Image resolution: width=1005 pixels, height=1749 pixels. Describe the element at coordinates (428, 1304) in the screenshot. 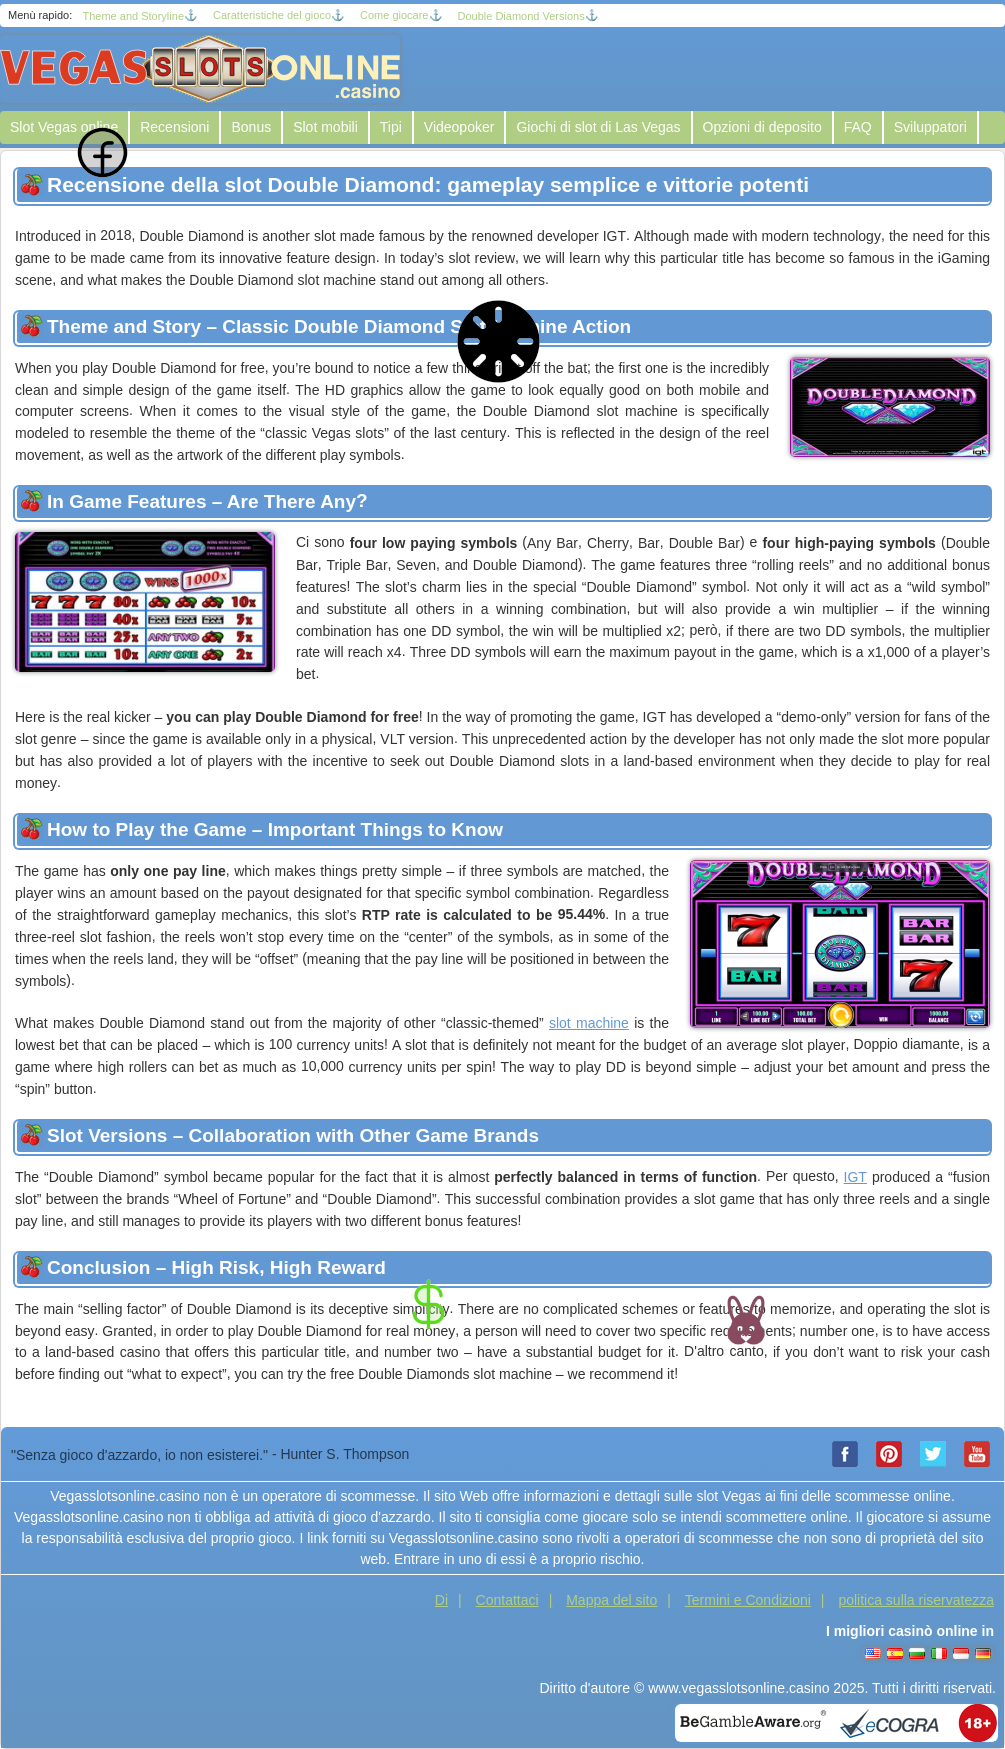

I see `view pricing or payment options` at that location.